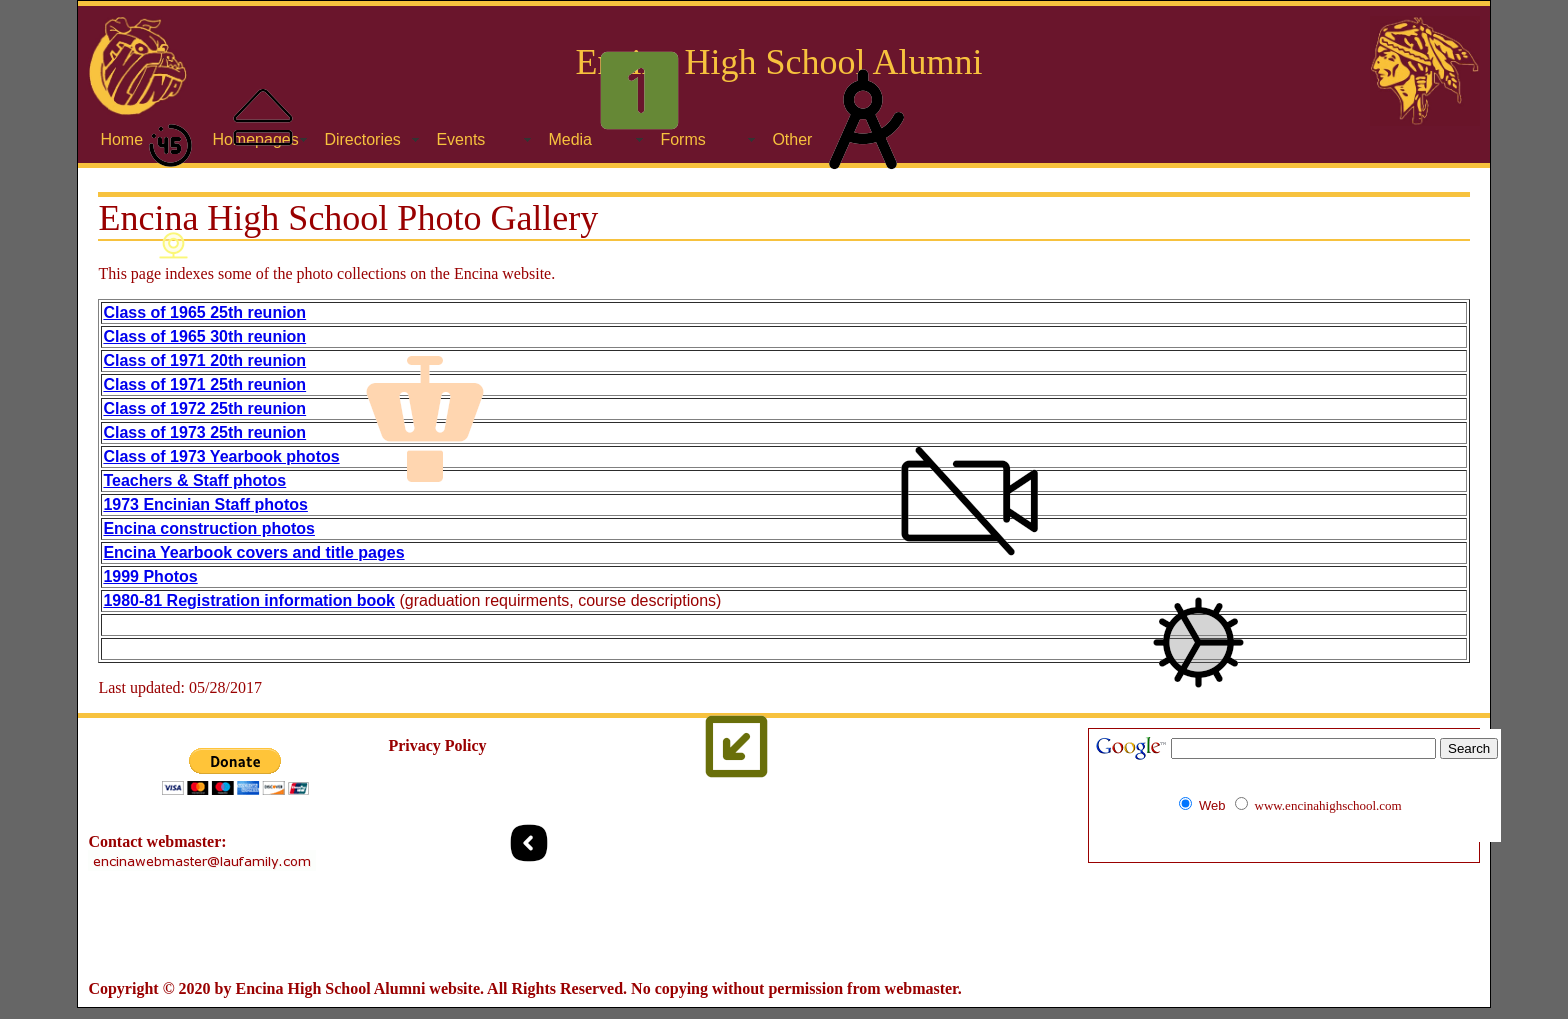 The height and width of the screenshot is (1019, 1568). I want to click on indicates the first step in a sequence or process, so click(639, 90).